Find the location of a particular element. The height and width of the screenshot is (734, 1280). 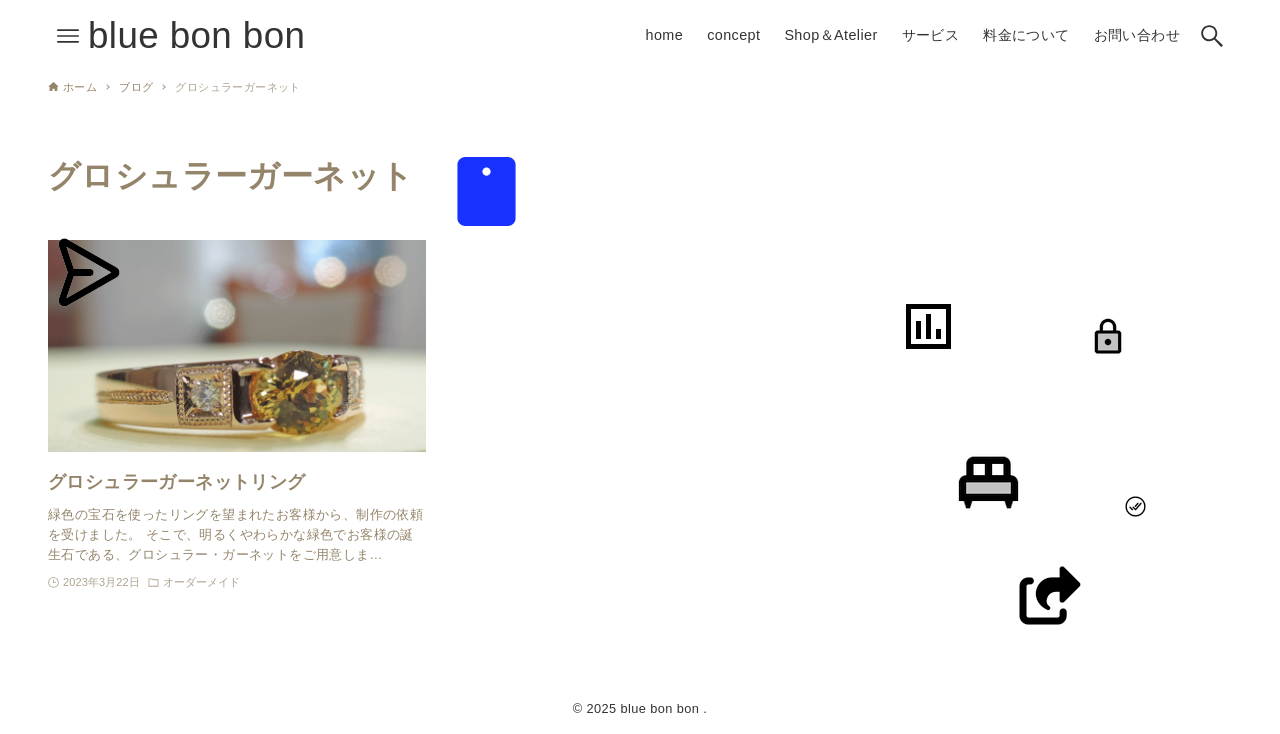

access tablet camera settings is located at coordinates (486, 191).